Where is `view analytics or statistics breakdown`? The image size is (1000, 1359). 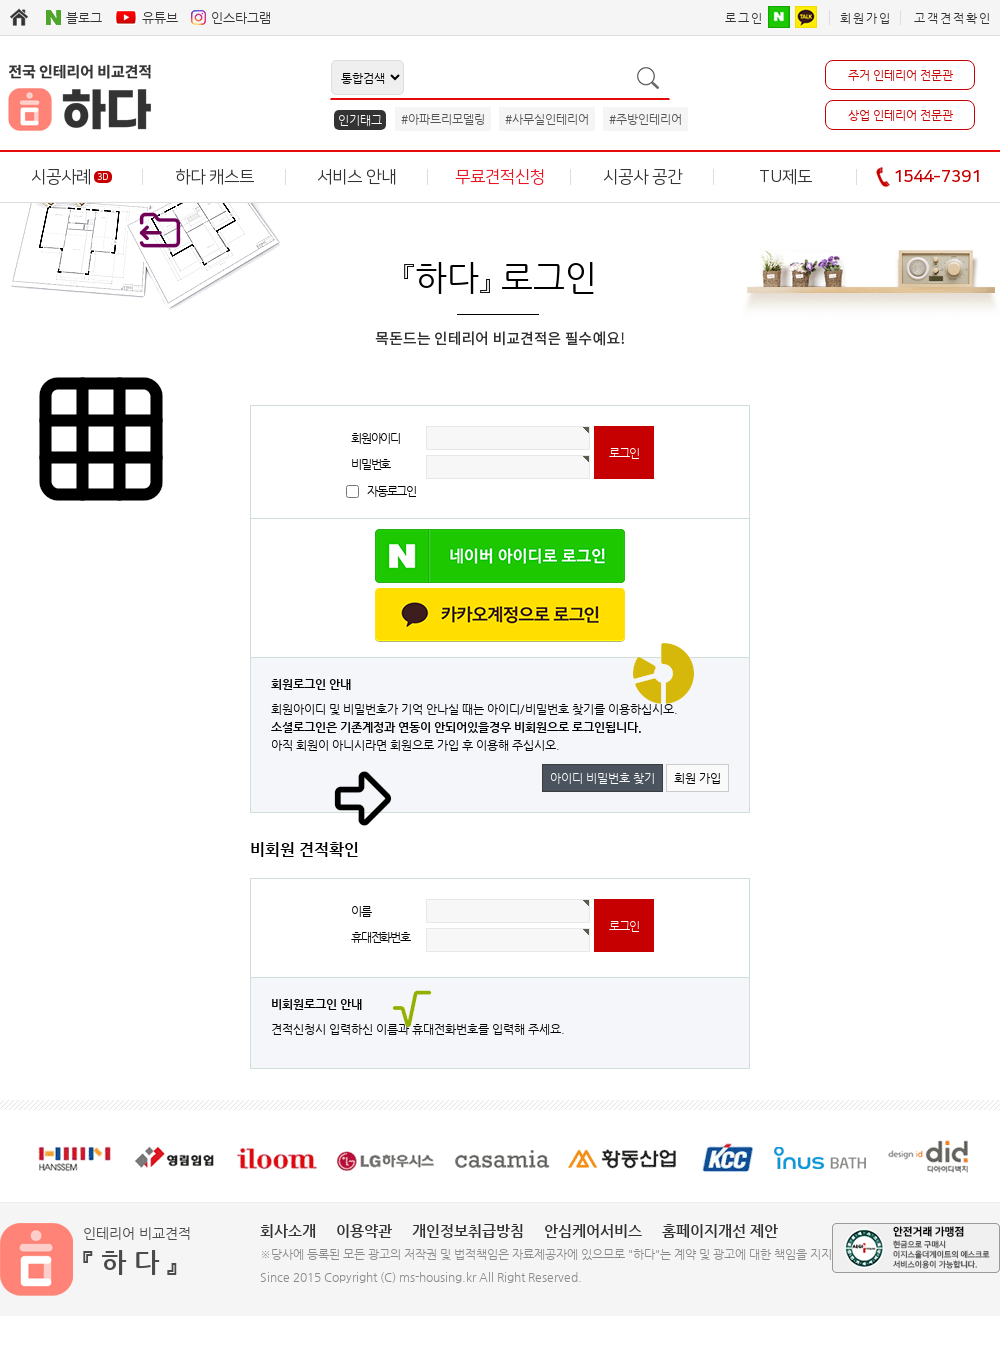
view analytics or statistics breakdown is located at coordinates (663, 673).